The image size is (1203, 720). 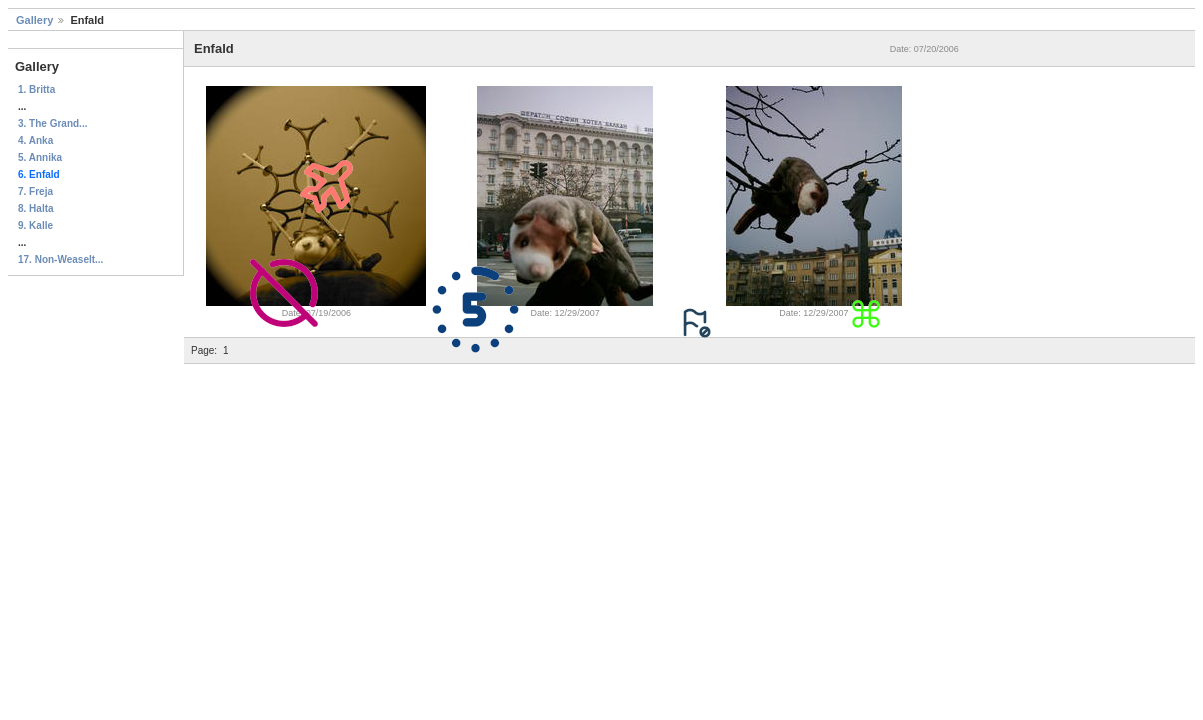 I want to click on indicates a disabled or inactive state, so click(x=284, y=293).